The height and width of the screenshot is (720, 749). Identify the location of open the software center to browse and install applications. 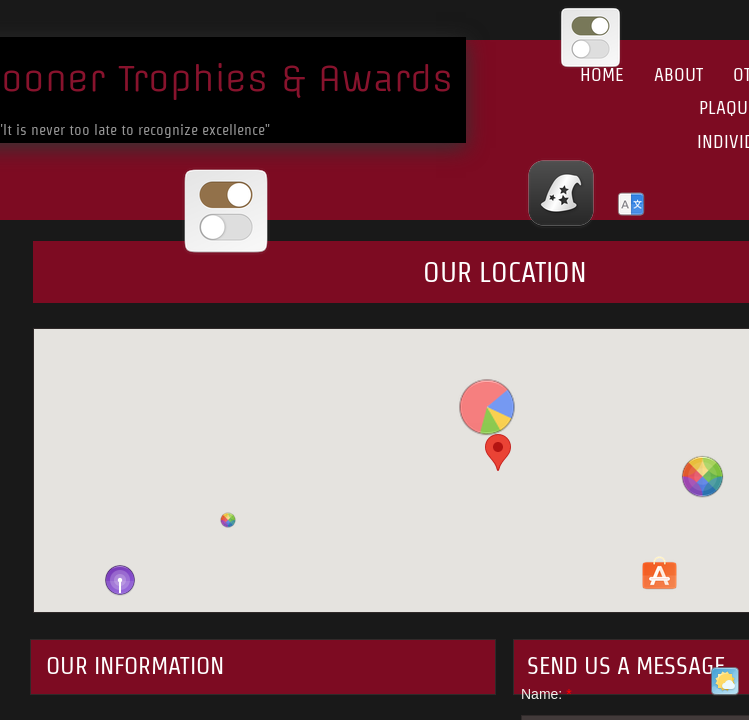
(659, 575).